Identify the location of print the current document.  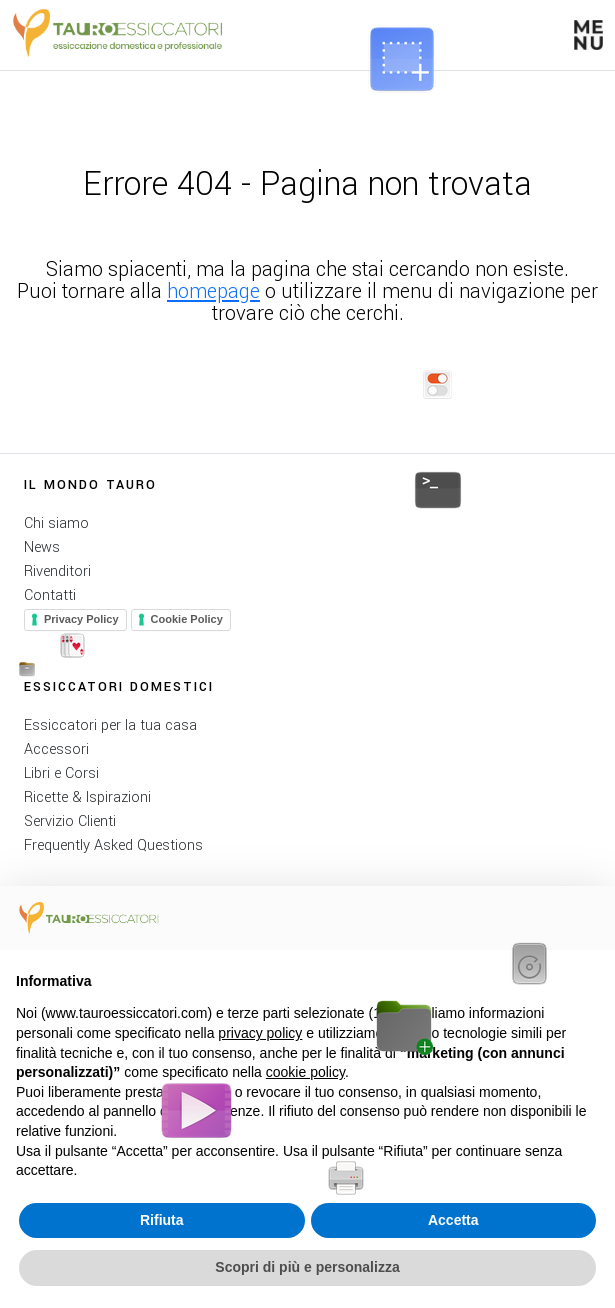
(346, 1178).